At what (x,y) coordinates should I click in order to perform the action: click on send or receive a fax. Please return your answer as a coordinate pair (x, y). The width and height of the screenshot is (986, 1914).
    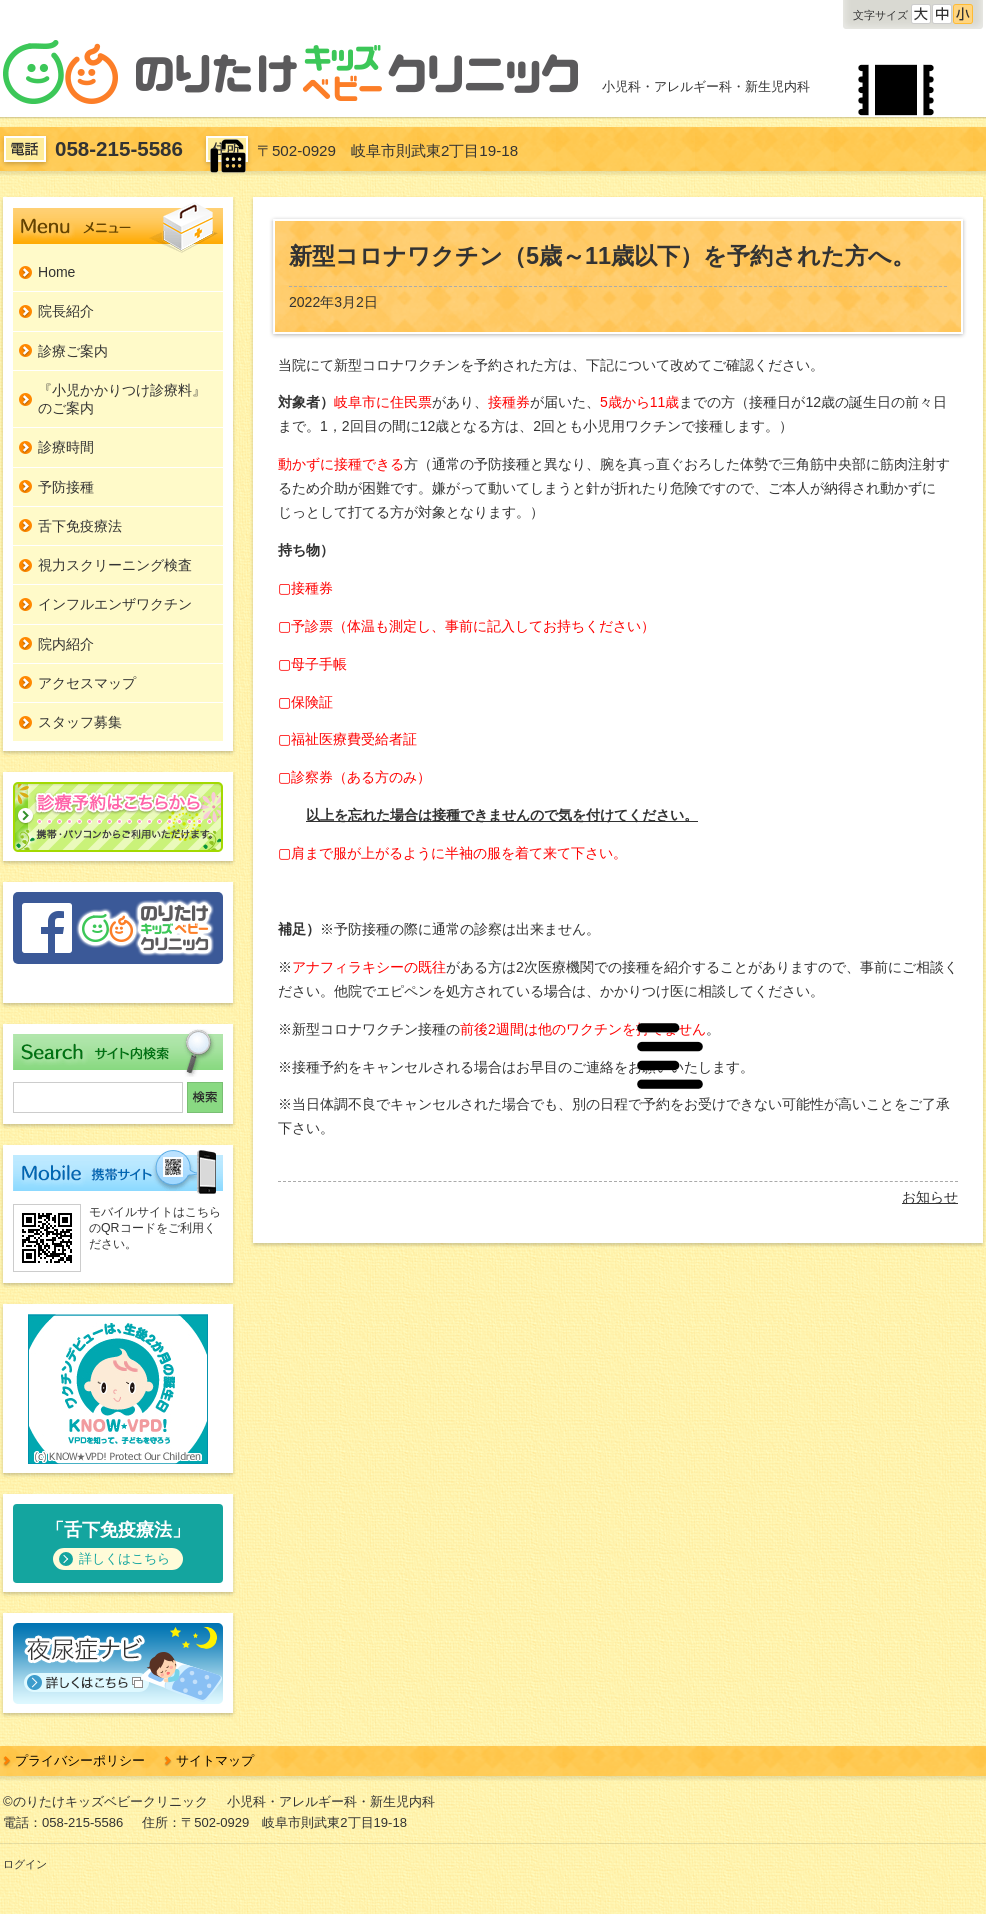
    Looking at the image, I should click on (228, 157).